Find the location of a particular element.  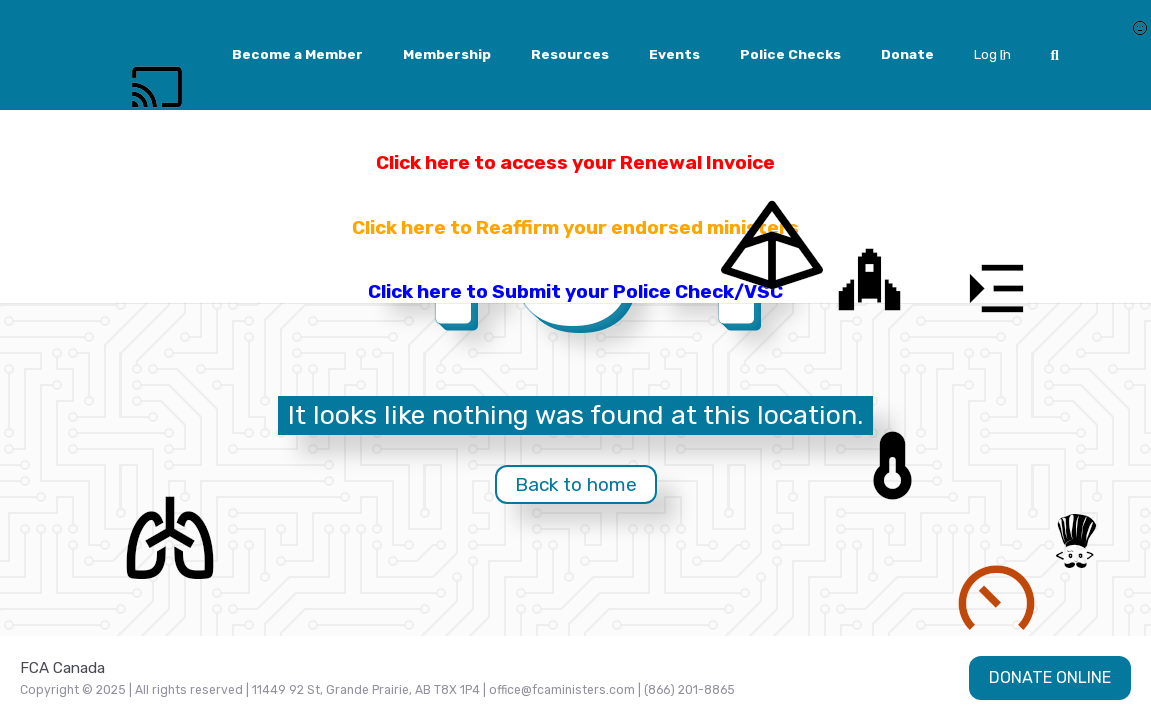

indicates moderate temperature level is located at coordinates (892, 465).